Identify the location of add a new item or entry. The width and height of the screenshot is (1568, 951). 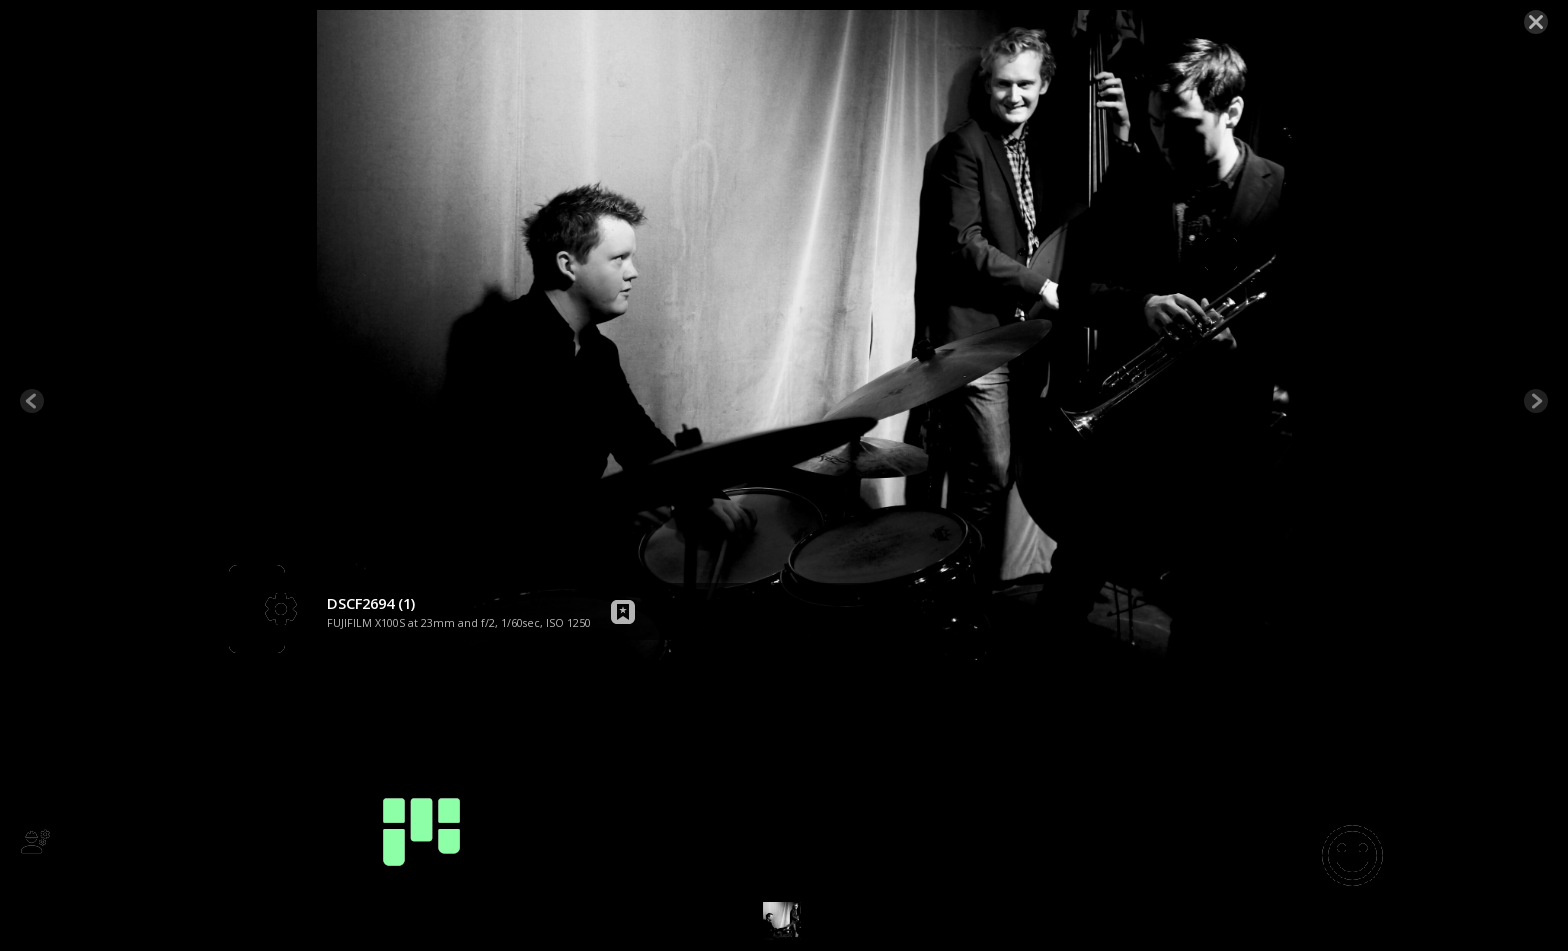
(1221, 254).